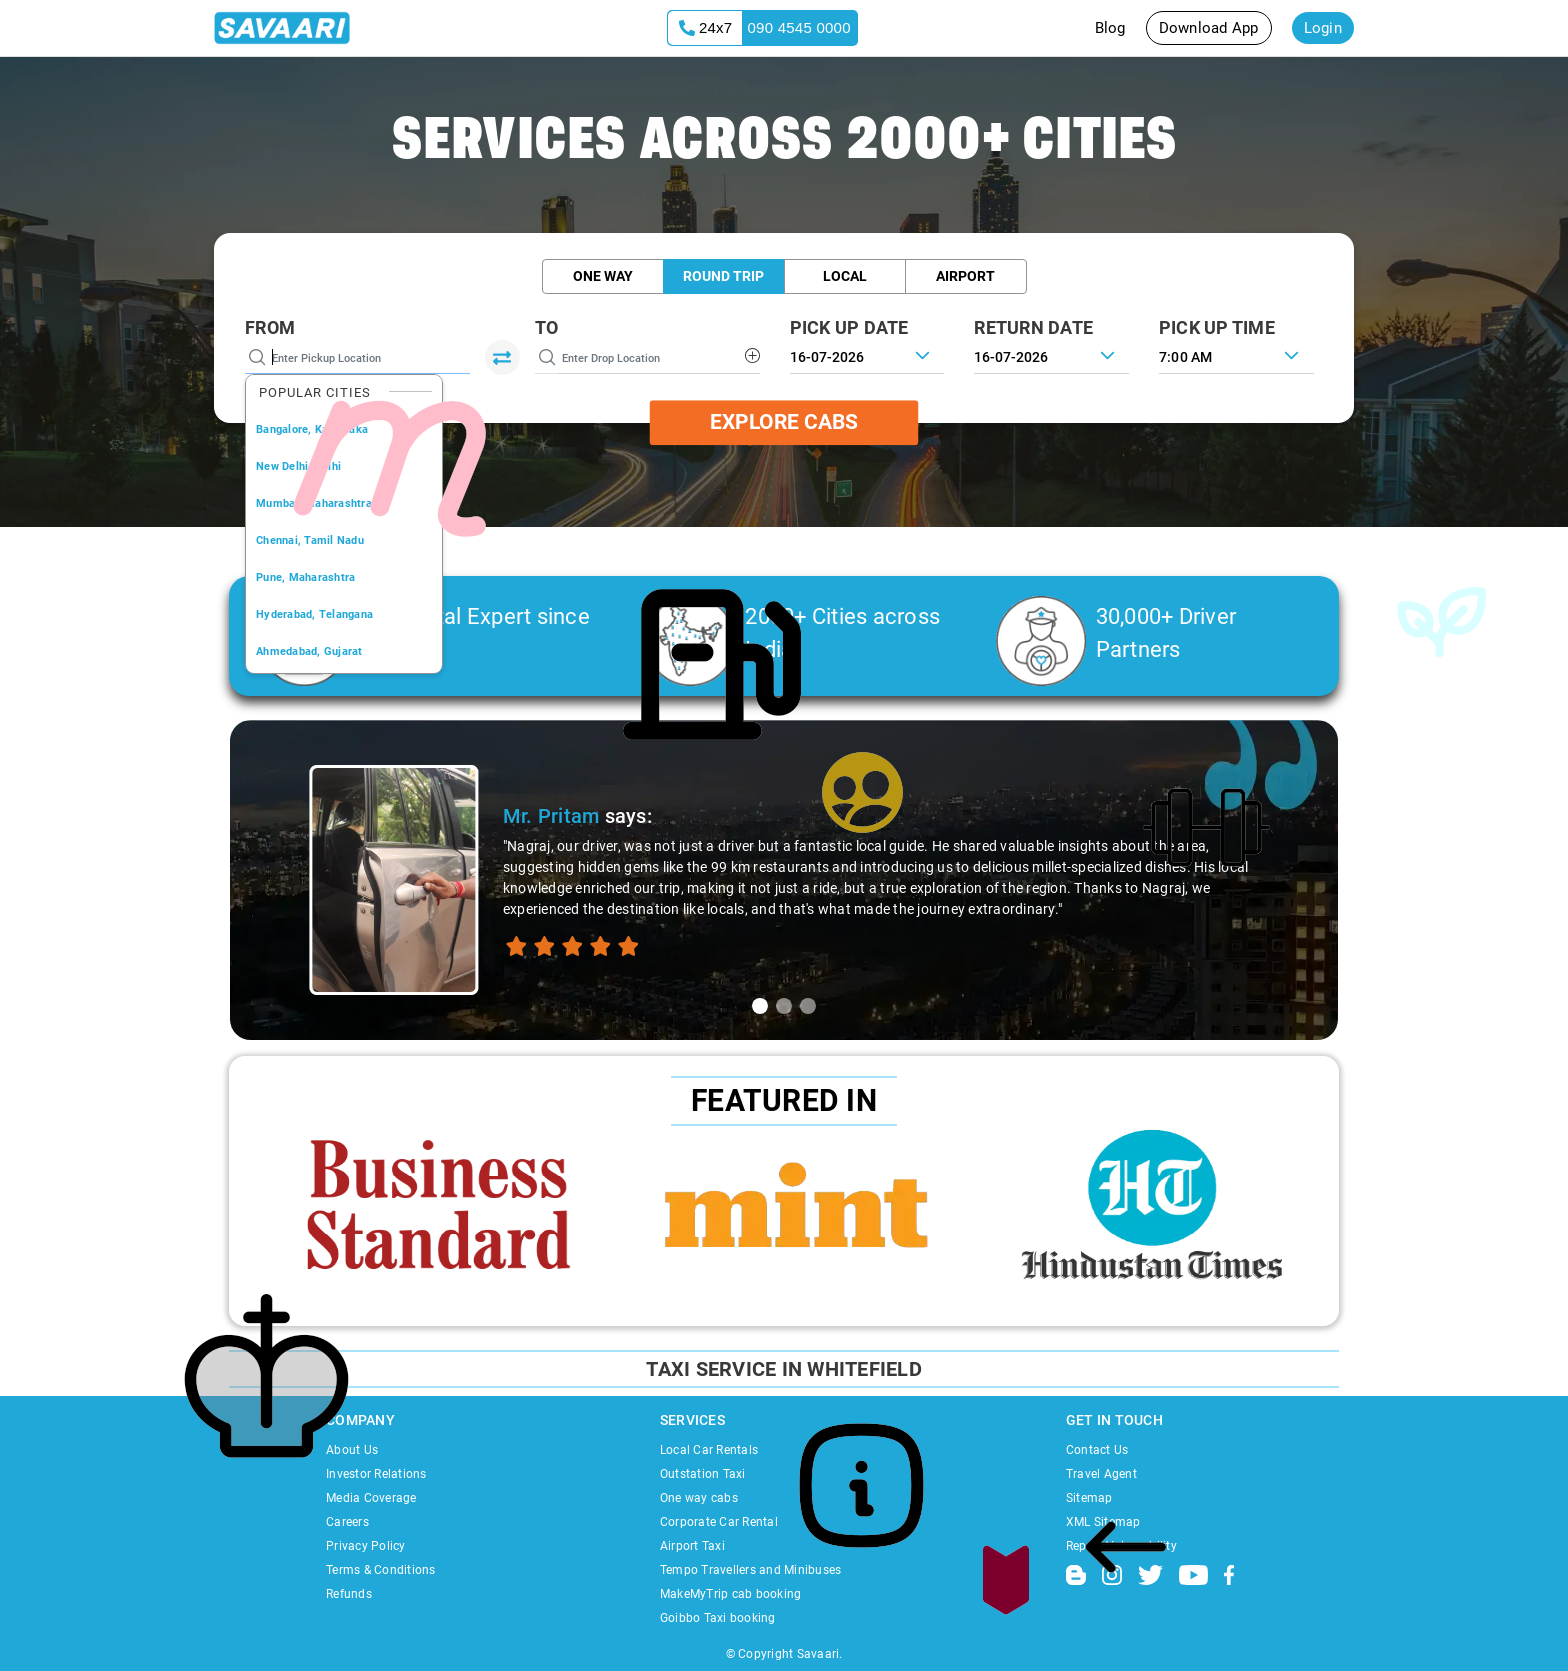 The height and width of the screenshot is (1671, 1568). I want to click on view group or team members, so click(862, 792).